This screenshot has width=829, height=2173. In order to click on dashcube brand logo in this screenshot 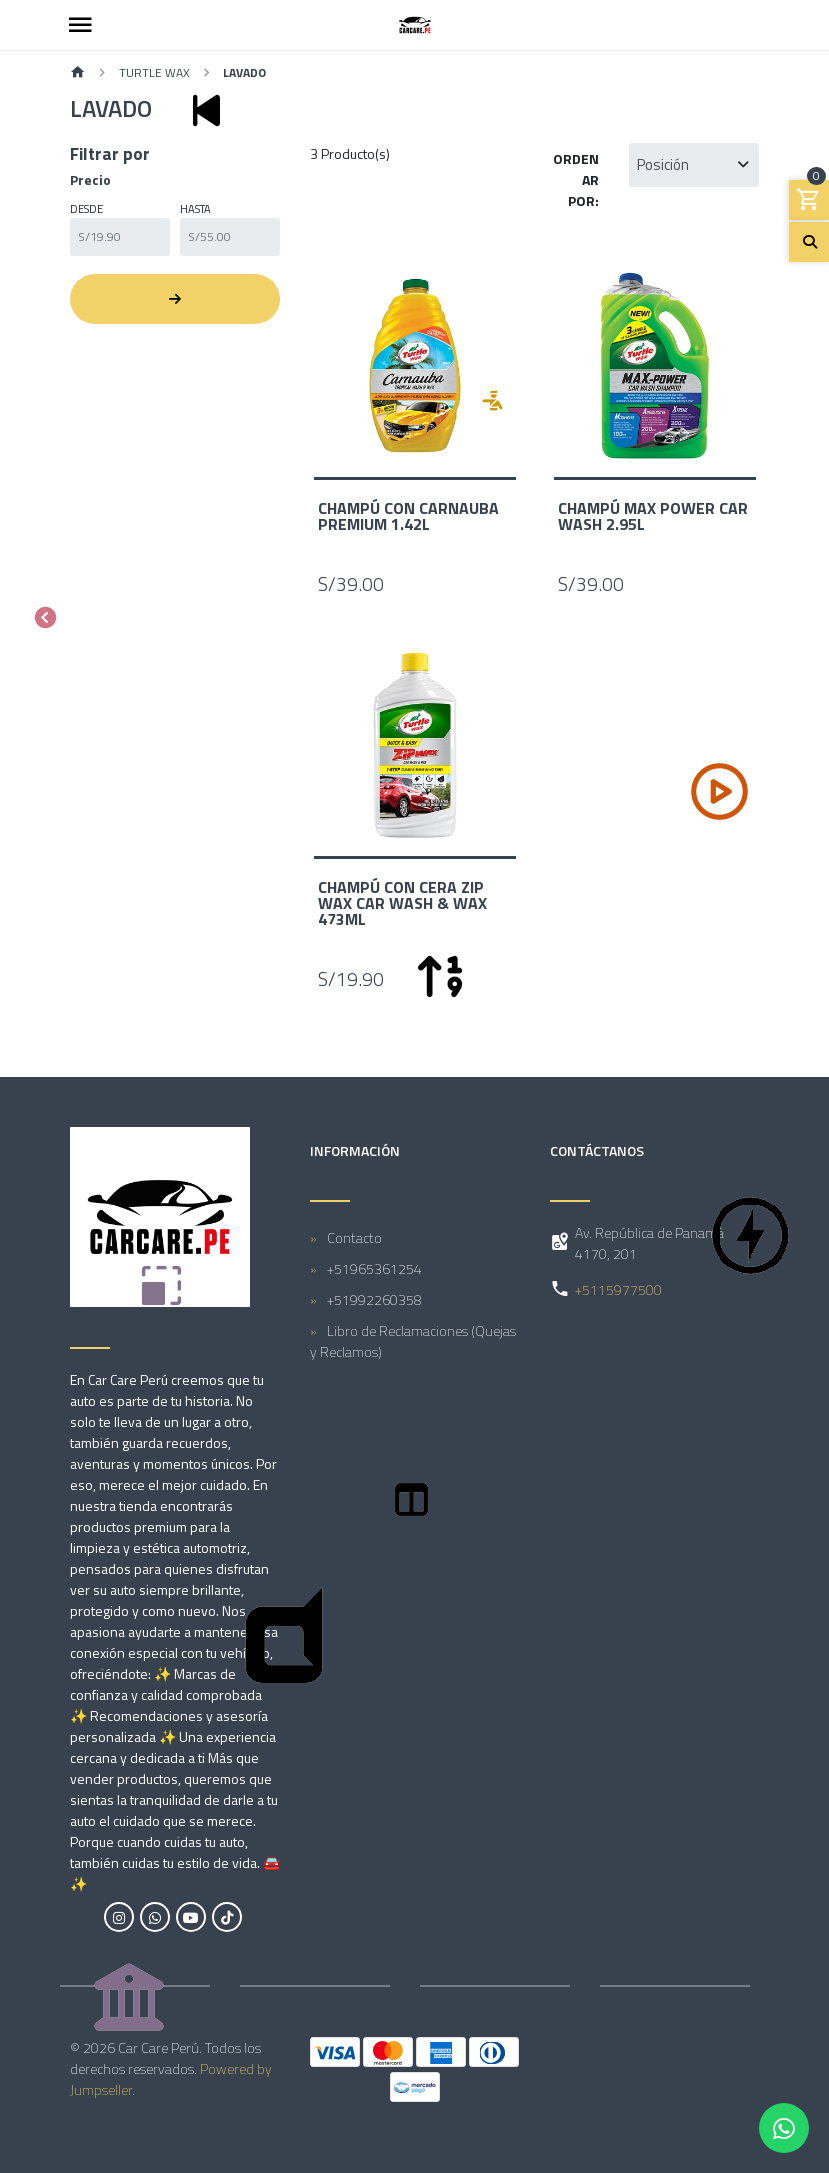, I will do `click(284, 1635)`.